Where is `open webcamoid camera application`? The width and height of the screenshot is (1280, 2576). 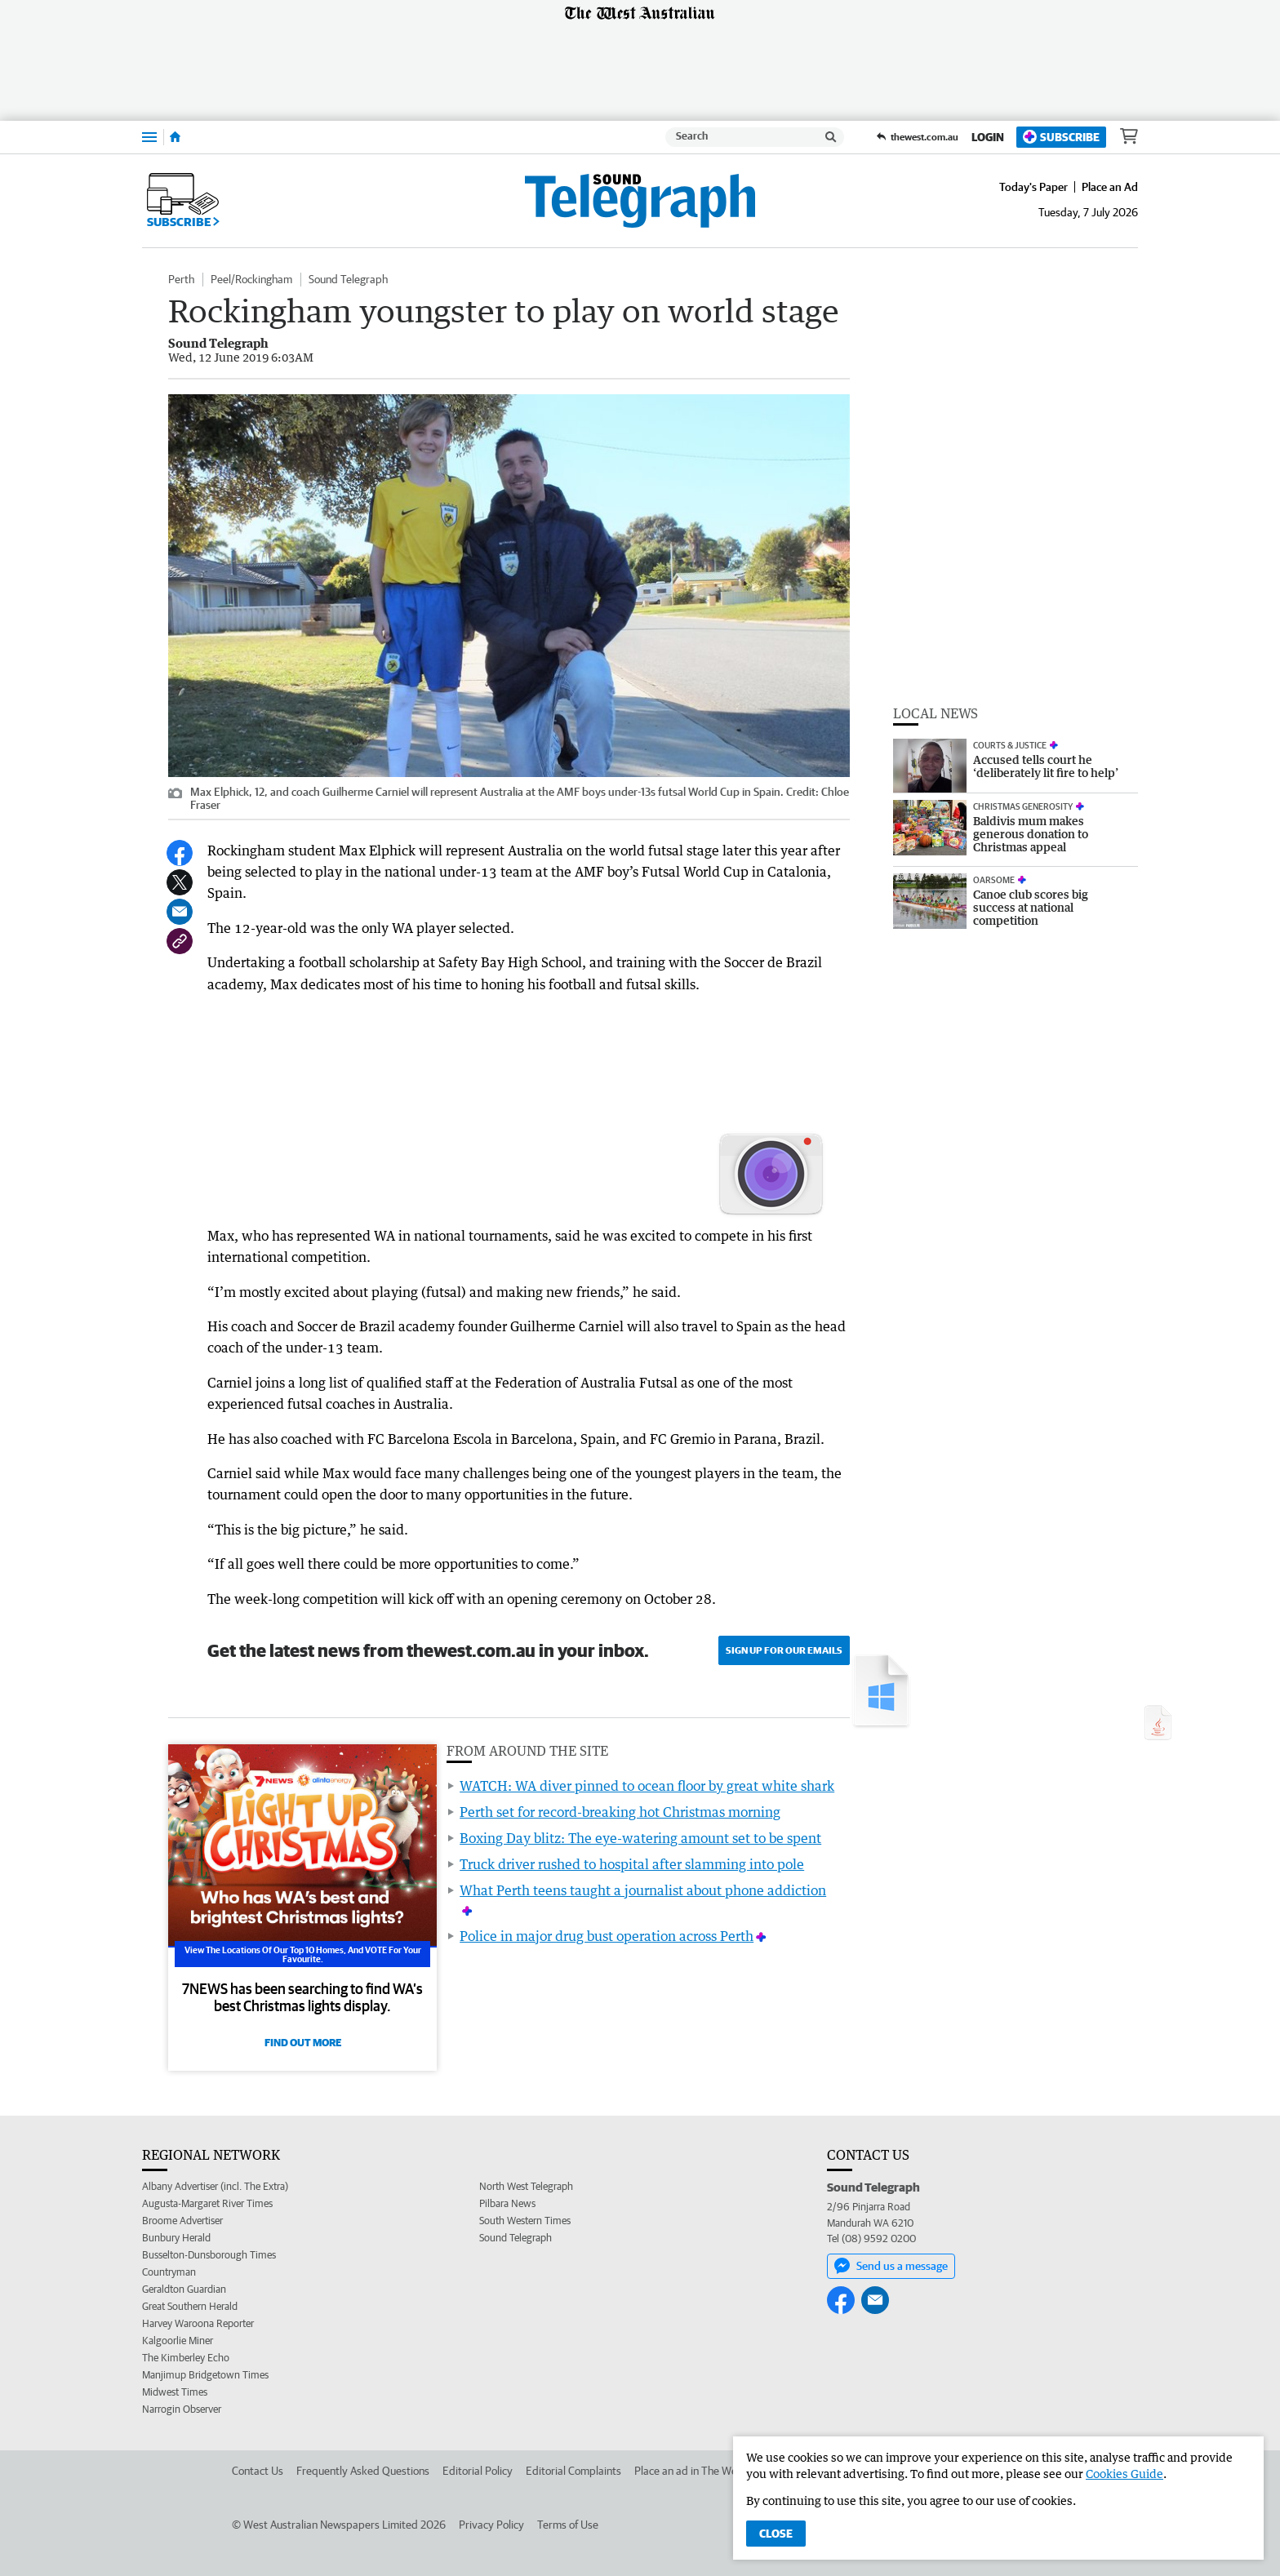 open webcamoid camera application is located at coordinates (771, 1174).